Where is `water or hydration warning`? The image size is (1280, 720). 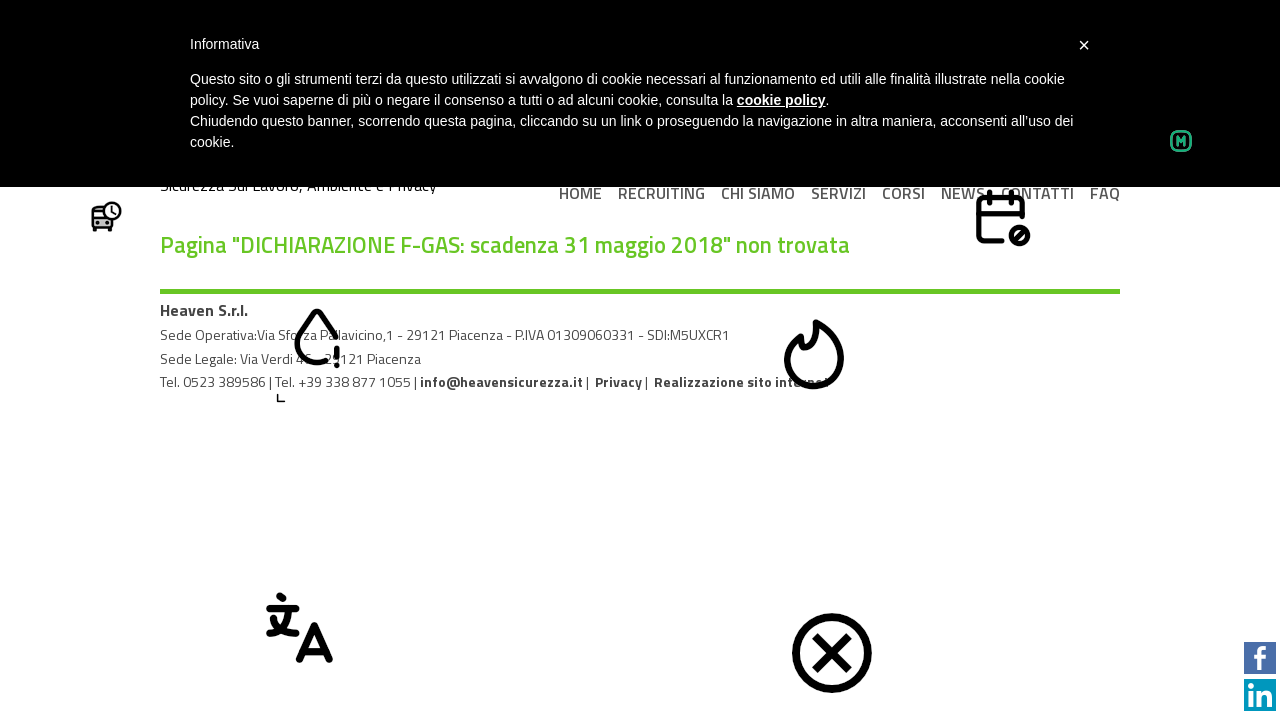
water or hydration warning is located at coordinates (317, 337).